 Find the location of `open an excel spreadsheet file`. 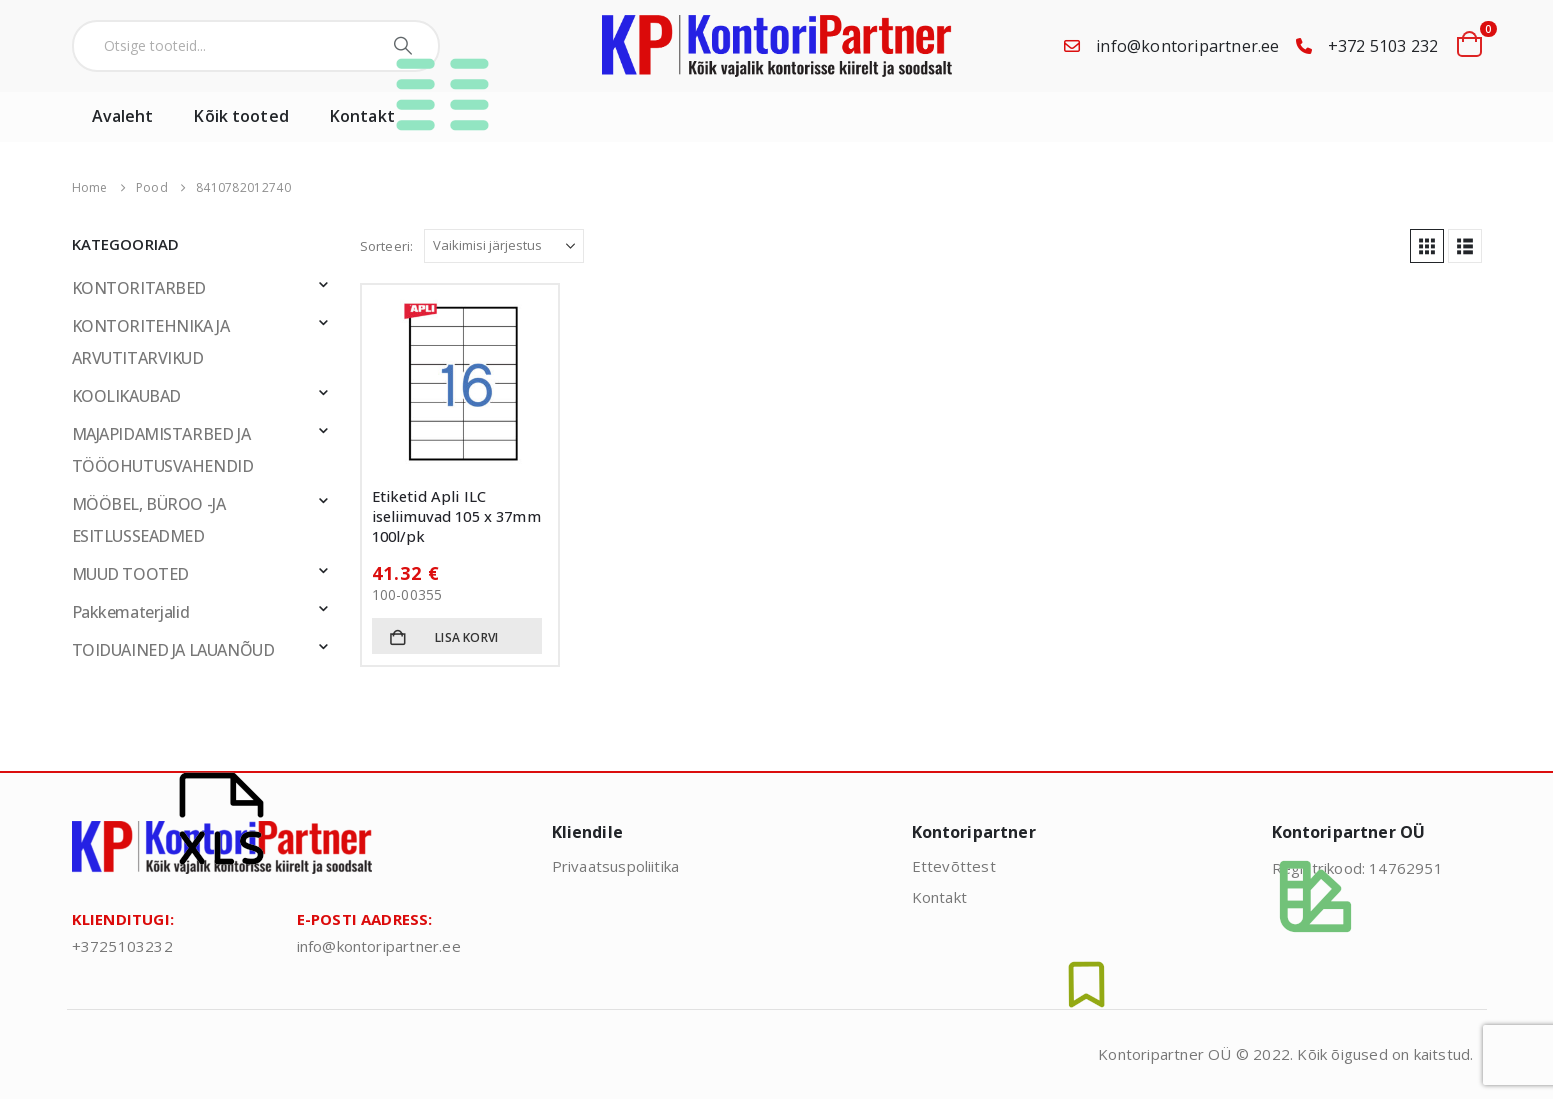

open an excel spreadsheet file is located at coordinates (221, 822).